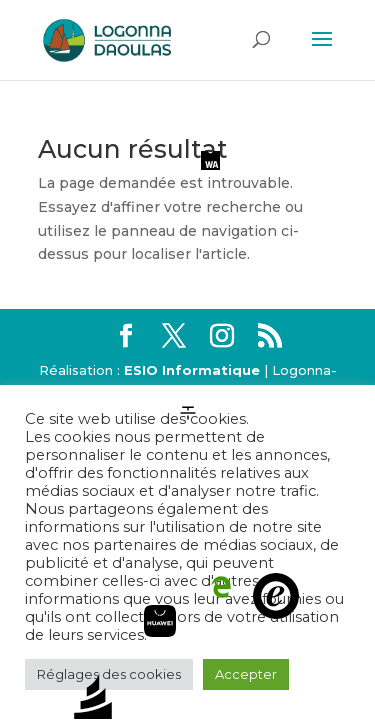 The image size is (375, 720). Describe the element at coordinates (160, 621) in the screenshot. I see `open Huawei AppGallery store` at that location.